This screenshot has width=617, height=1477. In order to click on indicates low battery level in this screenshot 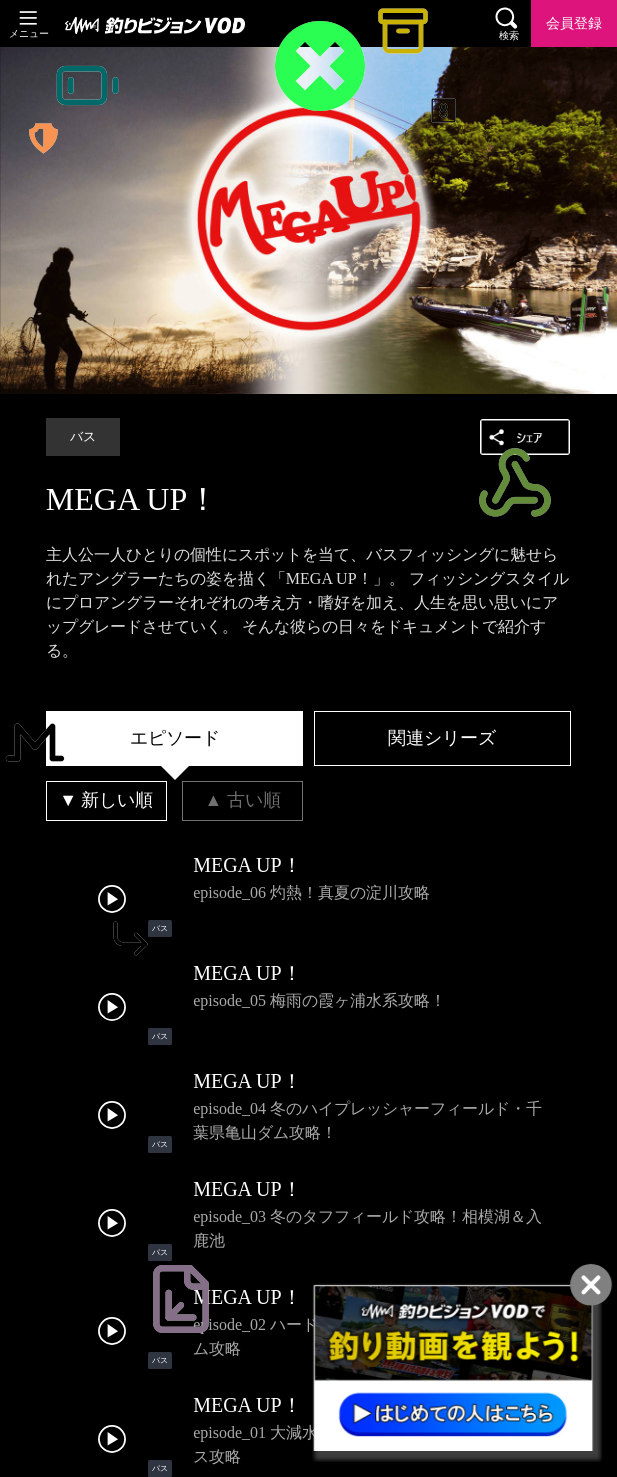, I will do `click(87, 85)`.